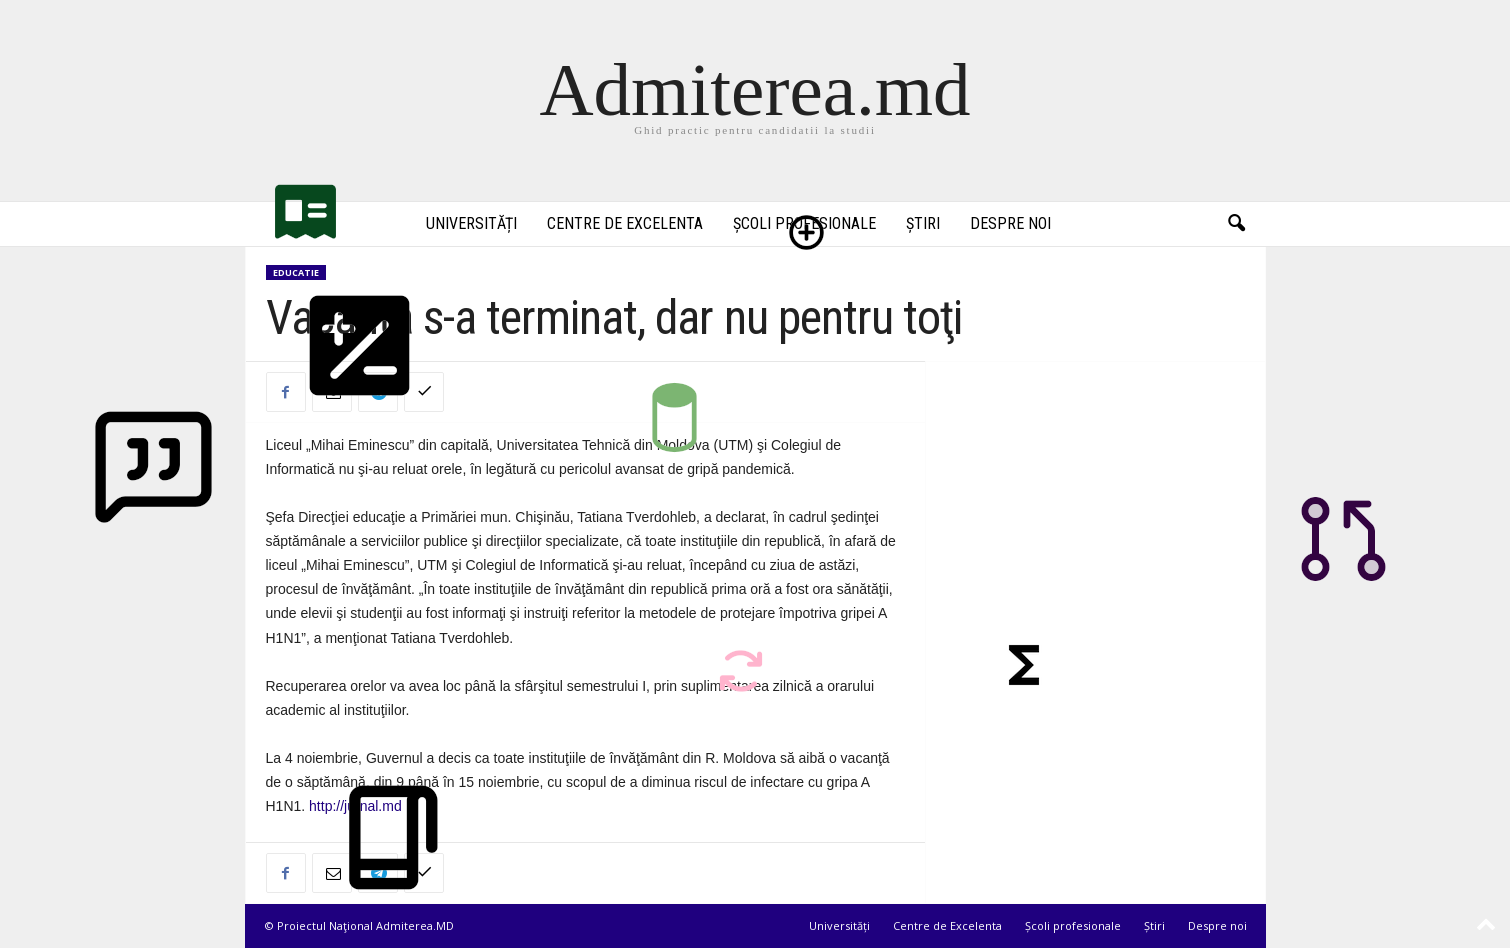 Image resolution: width=1510 pixels, height=948 pixels. What do you see at coordinates (806, 232) in the screenshot?
I see `add a new item` at bounding box center [806, 232].